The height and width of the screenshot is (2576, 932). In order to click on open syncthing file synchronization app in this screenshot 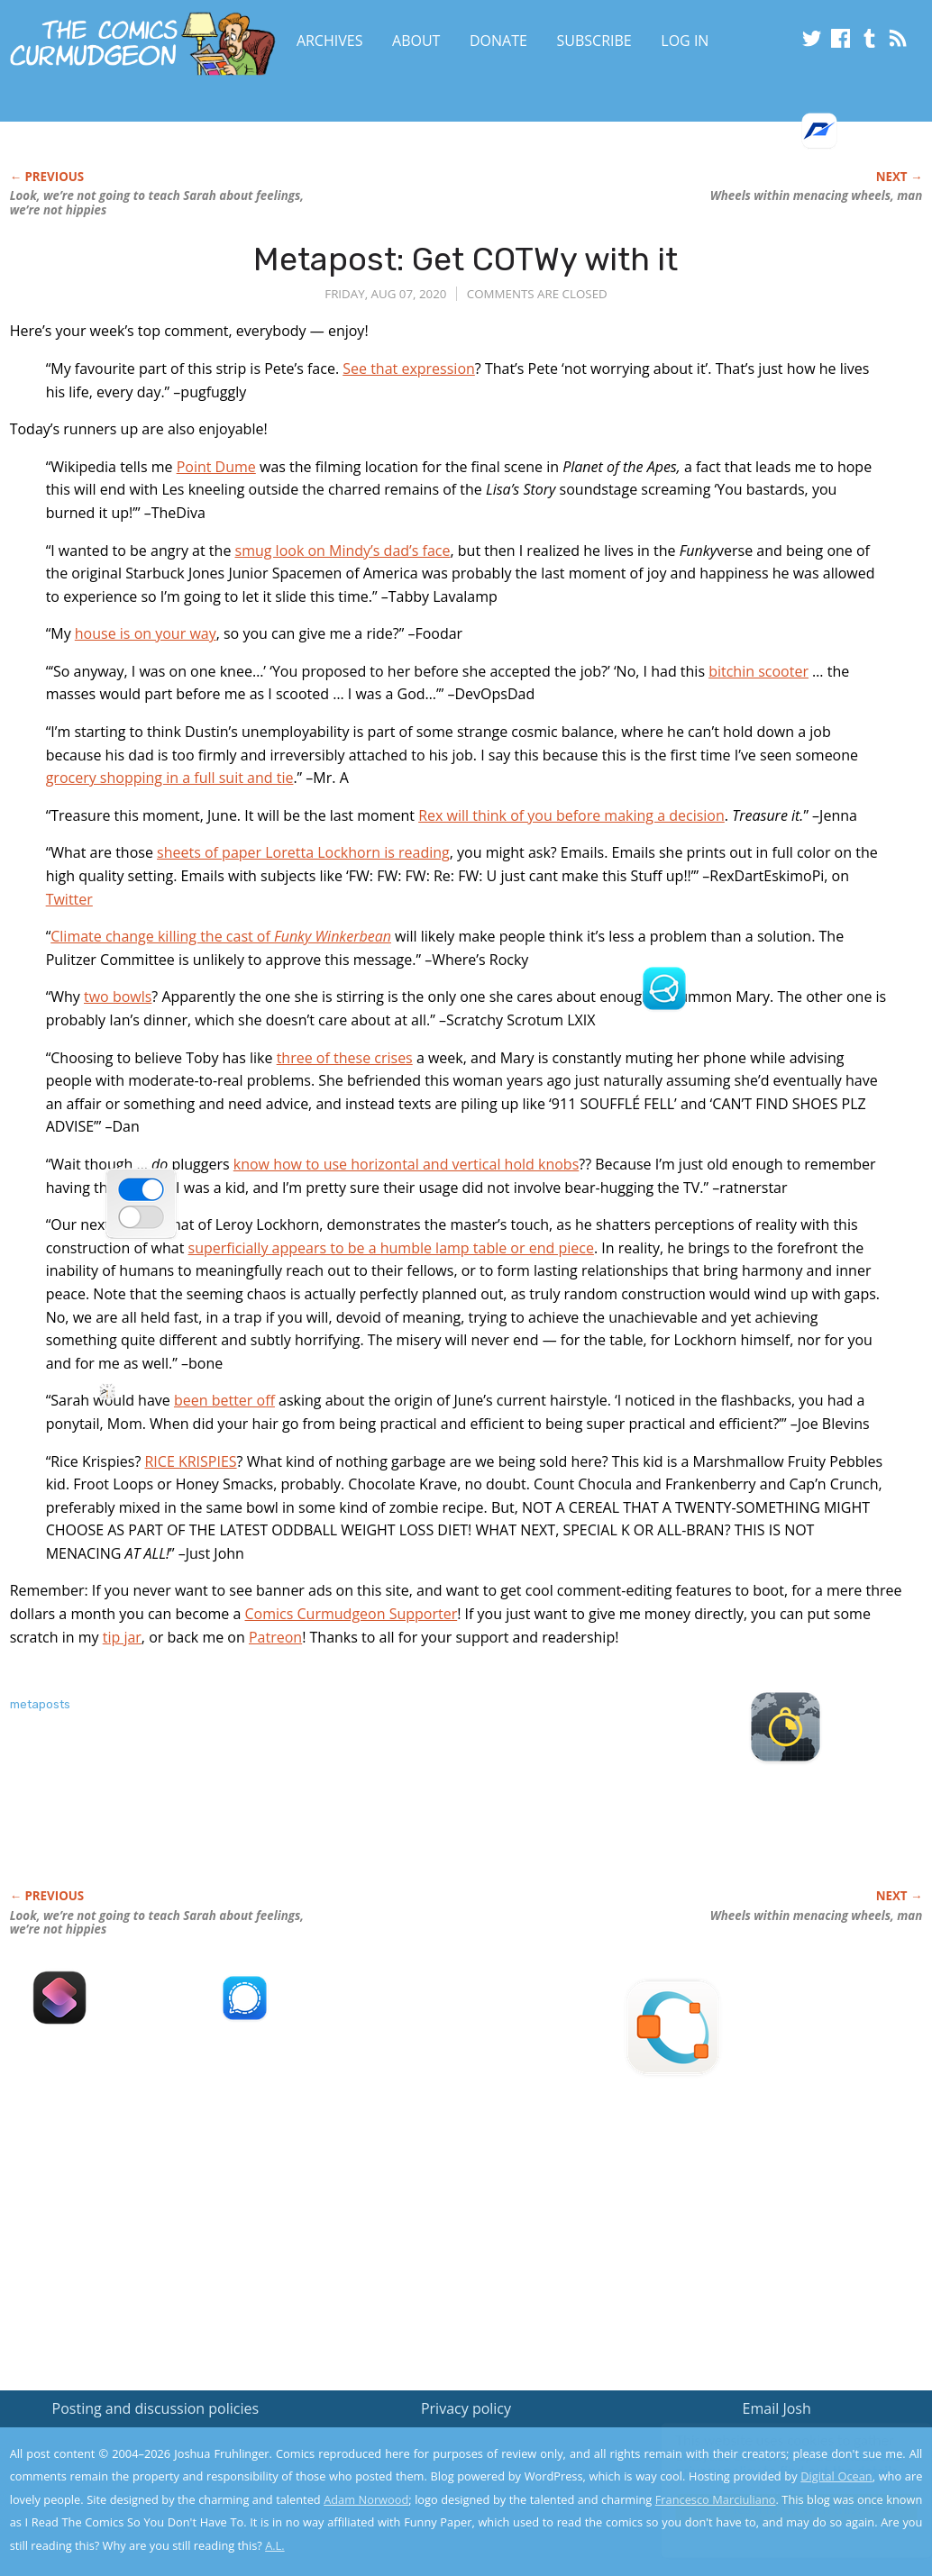, I will do `click(664, 988)`.